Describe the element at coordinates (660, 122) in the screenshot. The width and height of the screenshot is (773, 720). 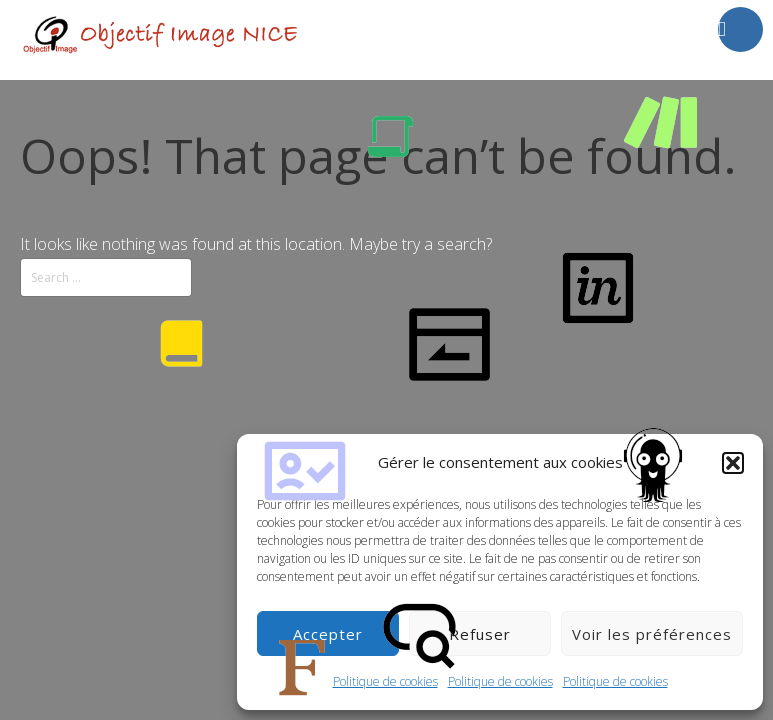
I see `Make automation platform logo` at that location.